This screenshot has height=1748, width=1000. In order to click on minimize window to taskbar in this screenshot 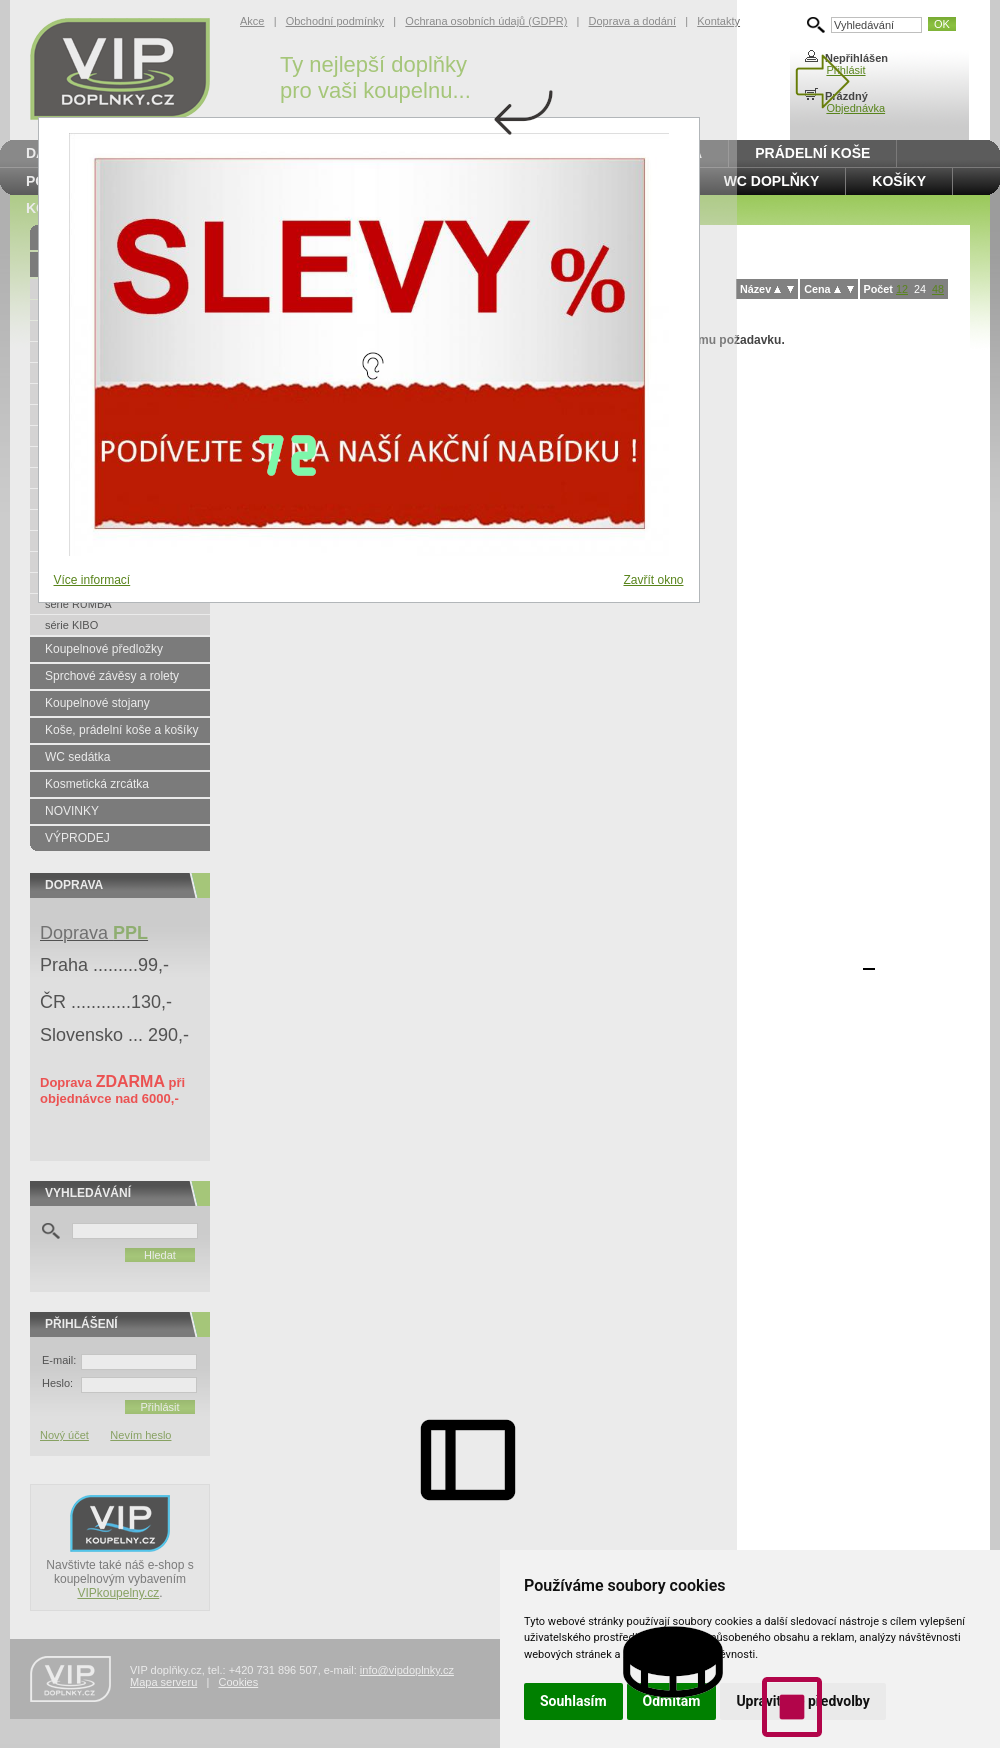, I will do `click(869, 961)`.